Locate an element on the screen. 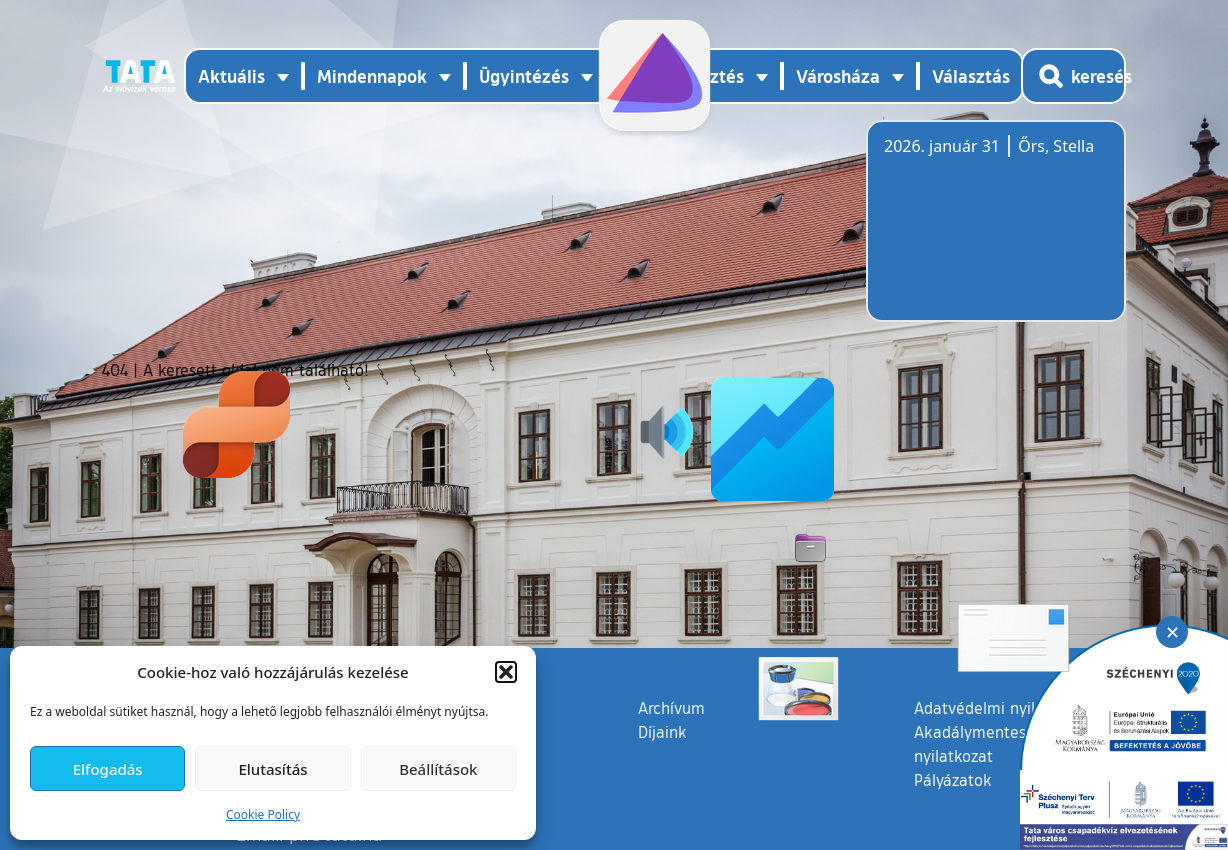  view photos or images is located at coordinates (798, 680).